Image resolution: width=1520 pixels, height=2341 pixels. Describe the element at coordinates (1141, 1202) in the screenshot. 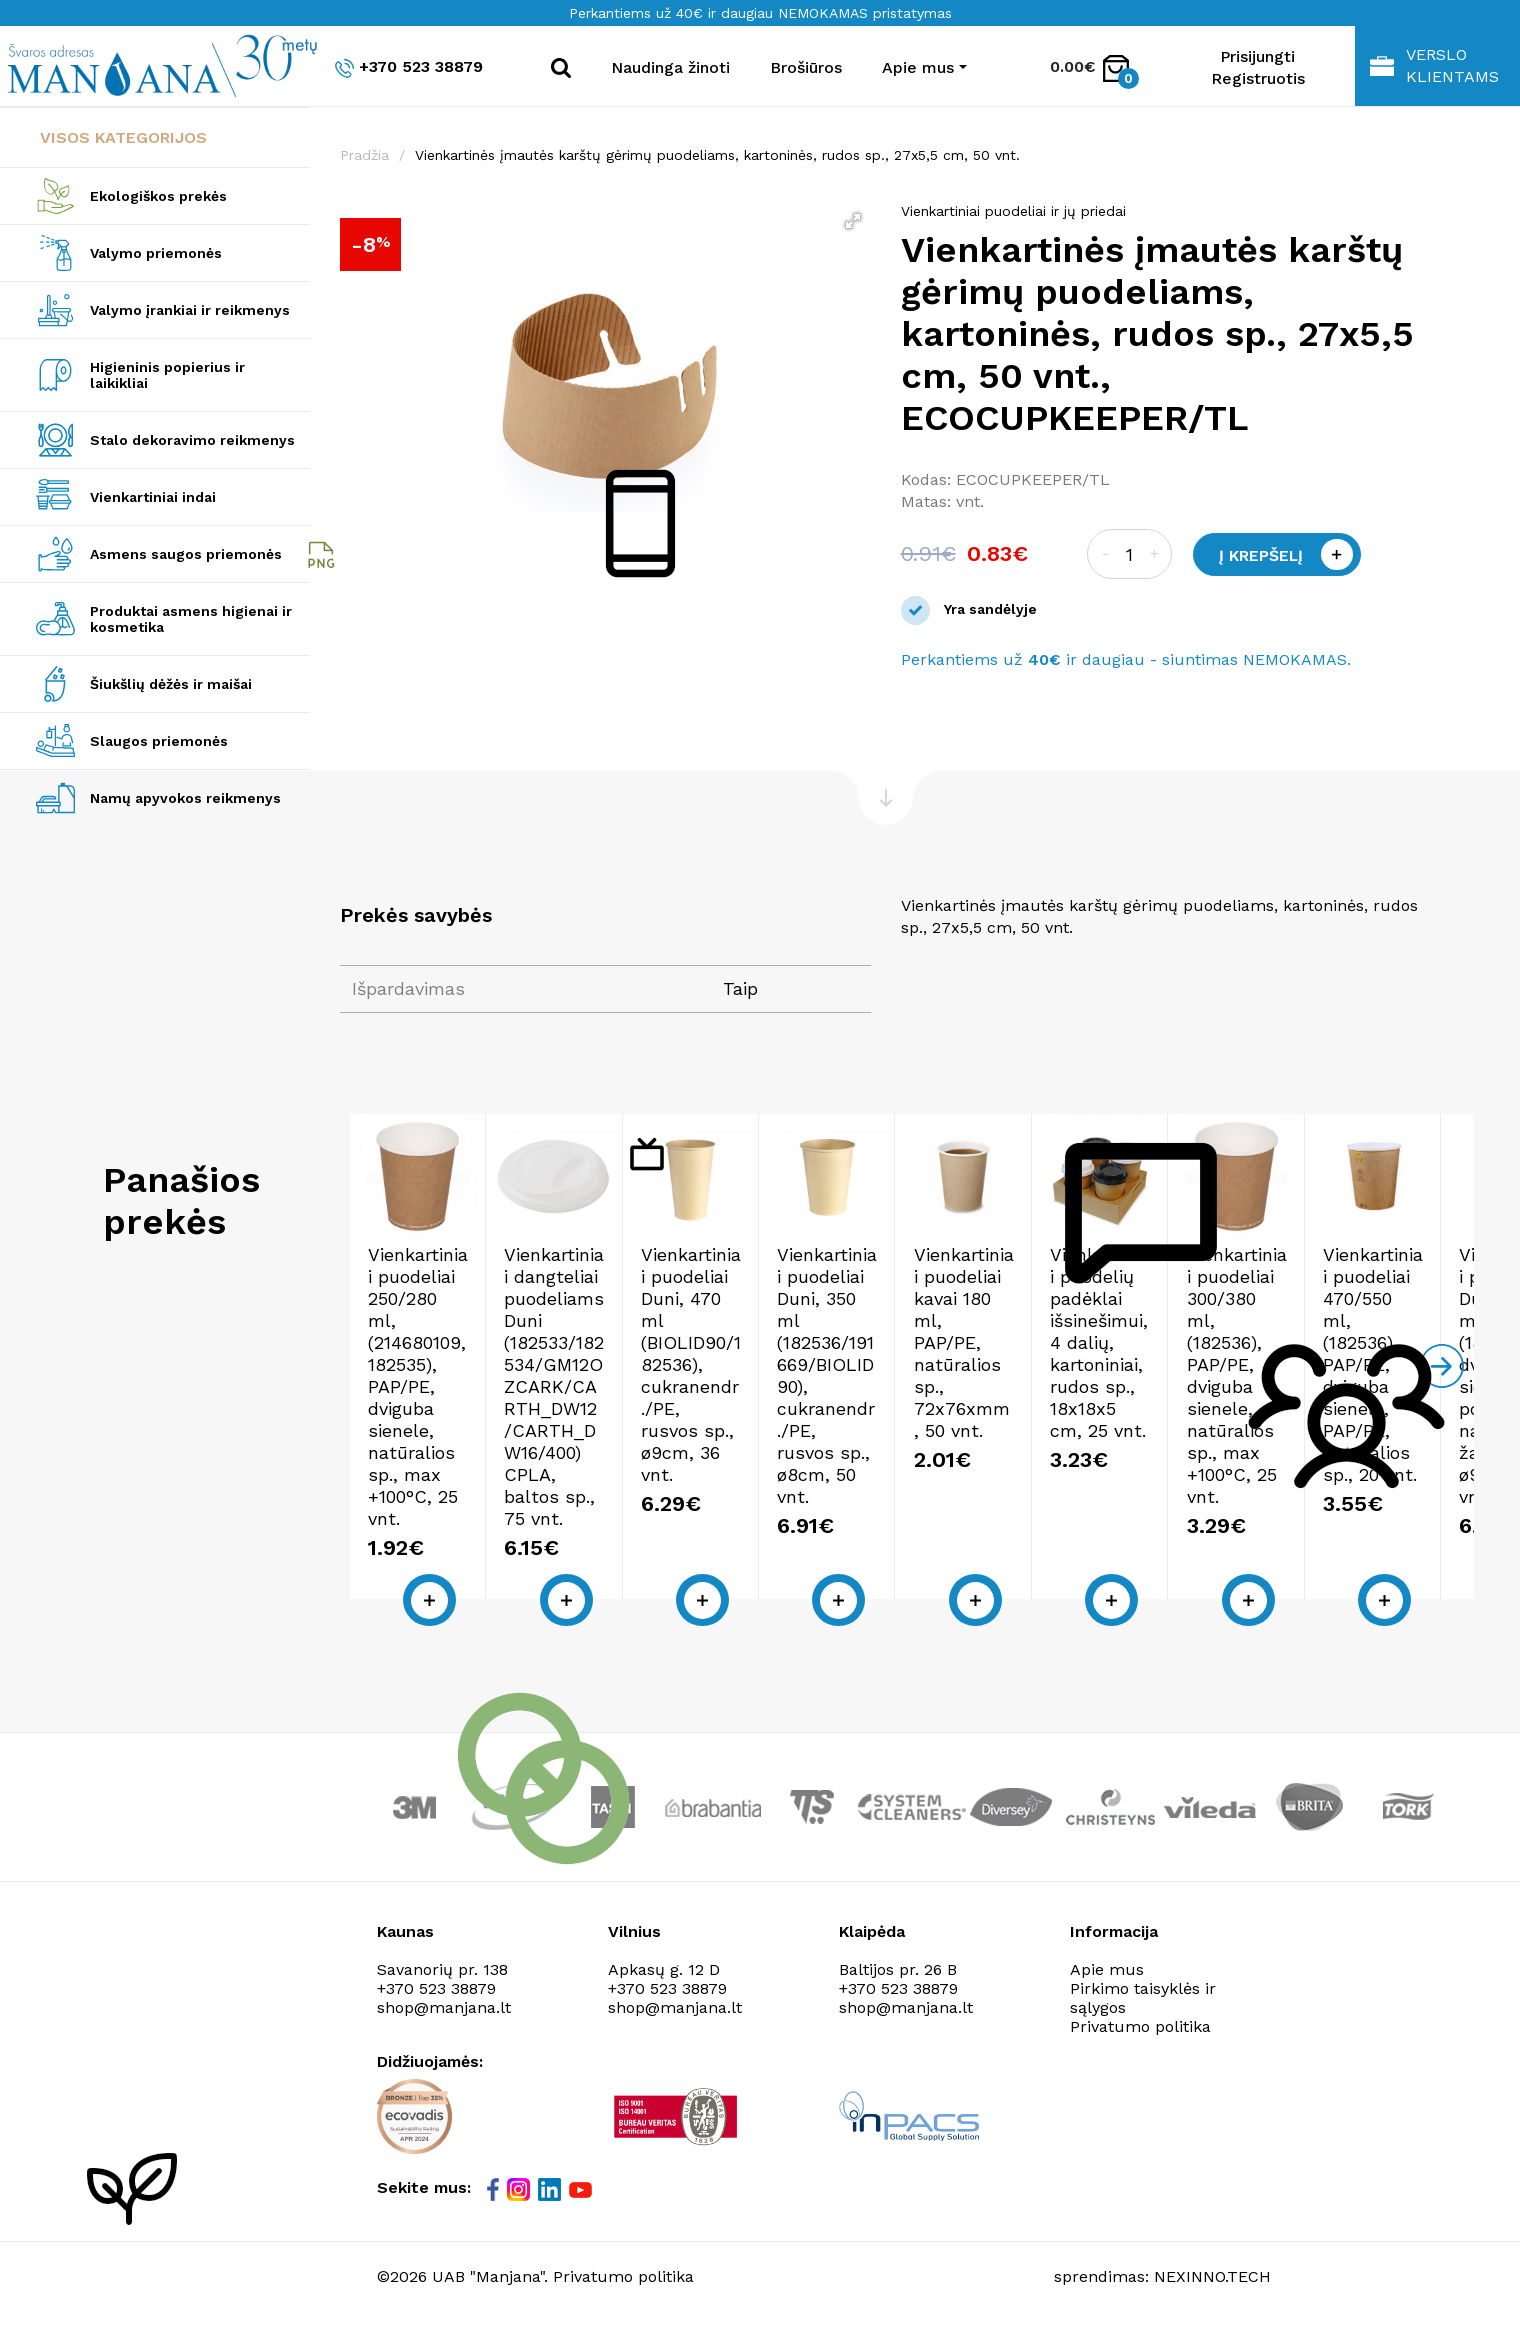

I see `open chat or messaging` at that location.